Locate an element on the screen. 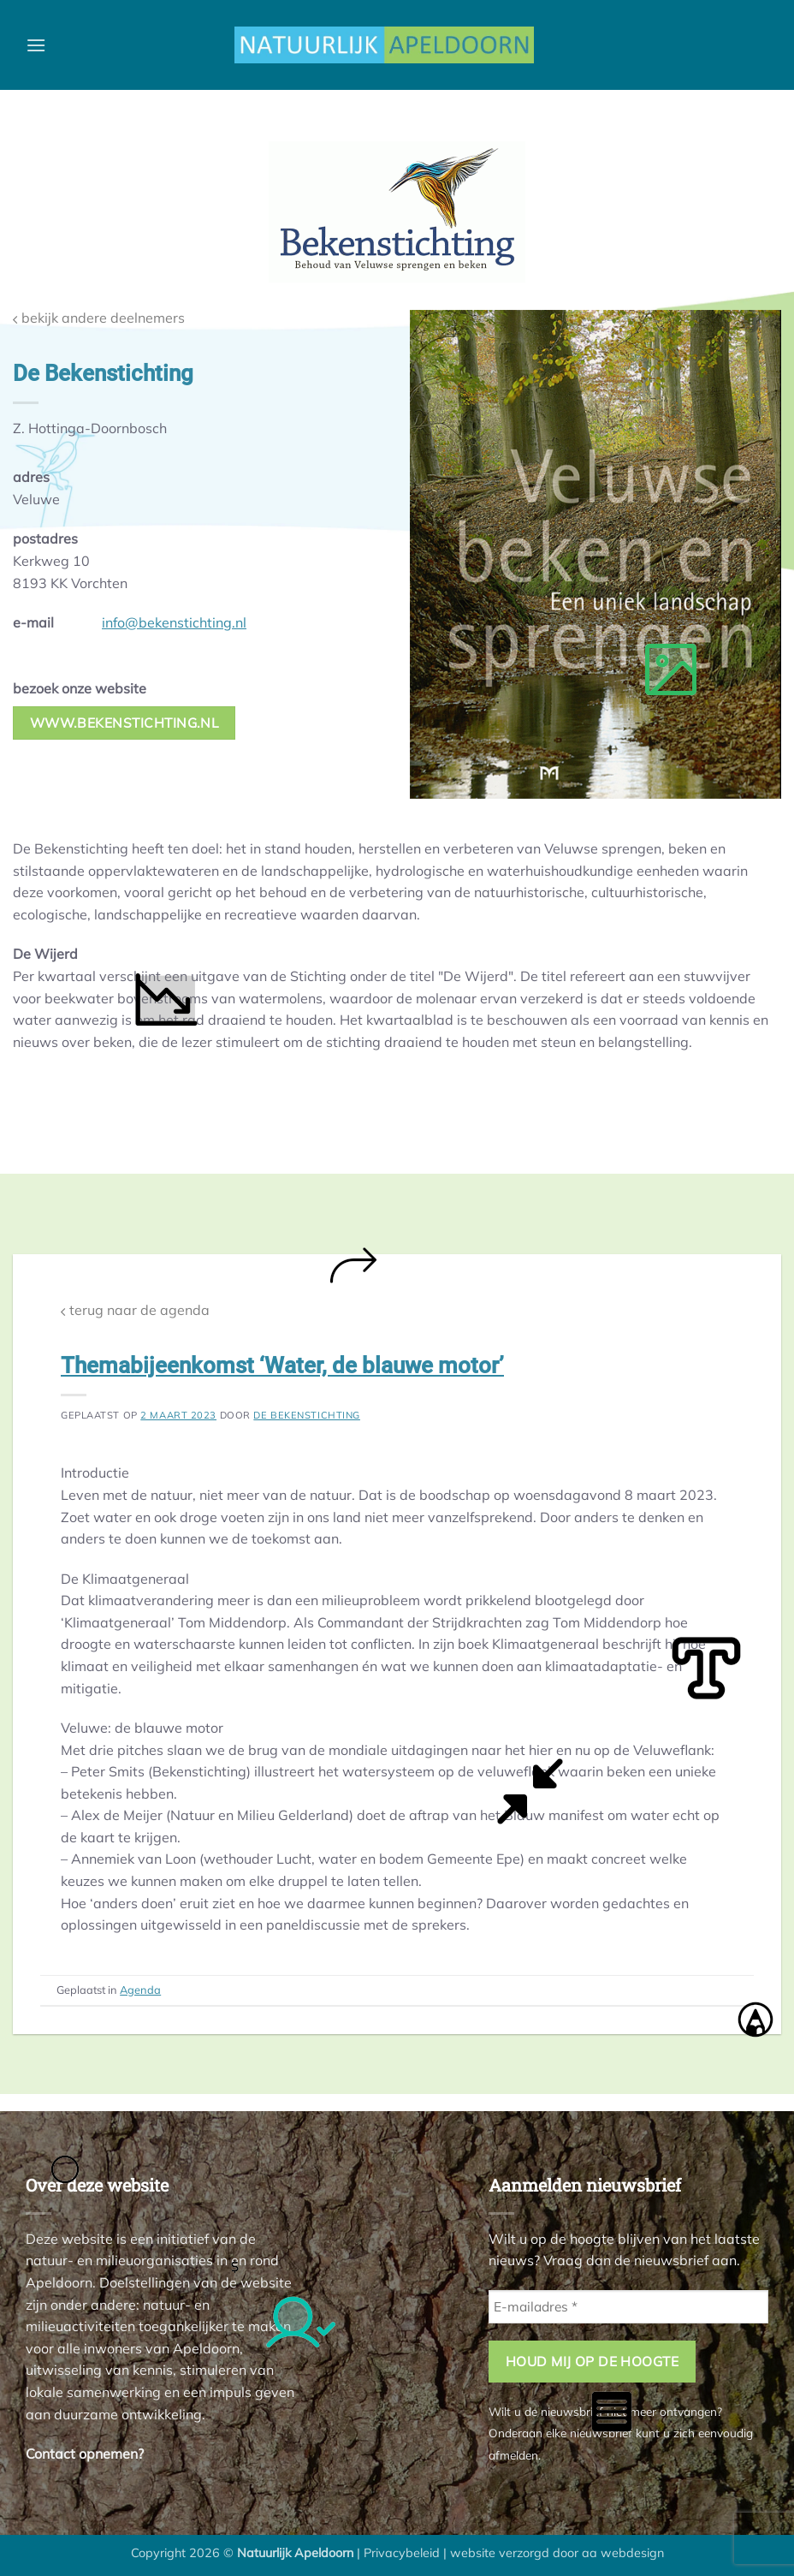 This screenshot has width=794, height=2576. share or forward content is located at coordinates (353, 1265).